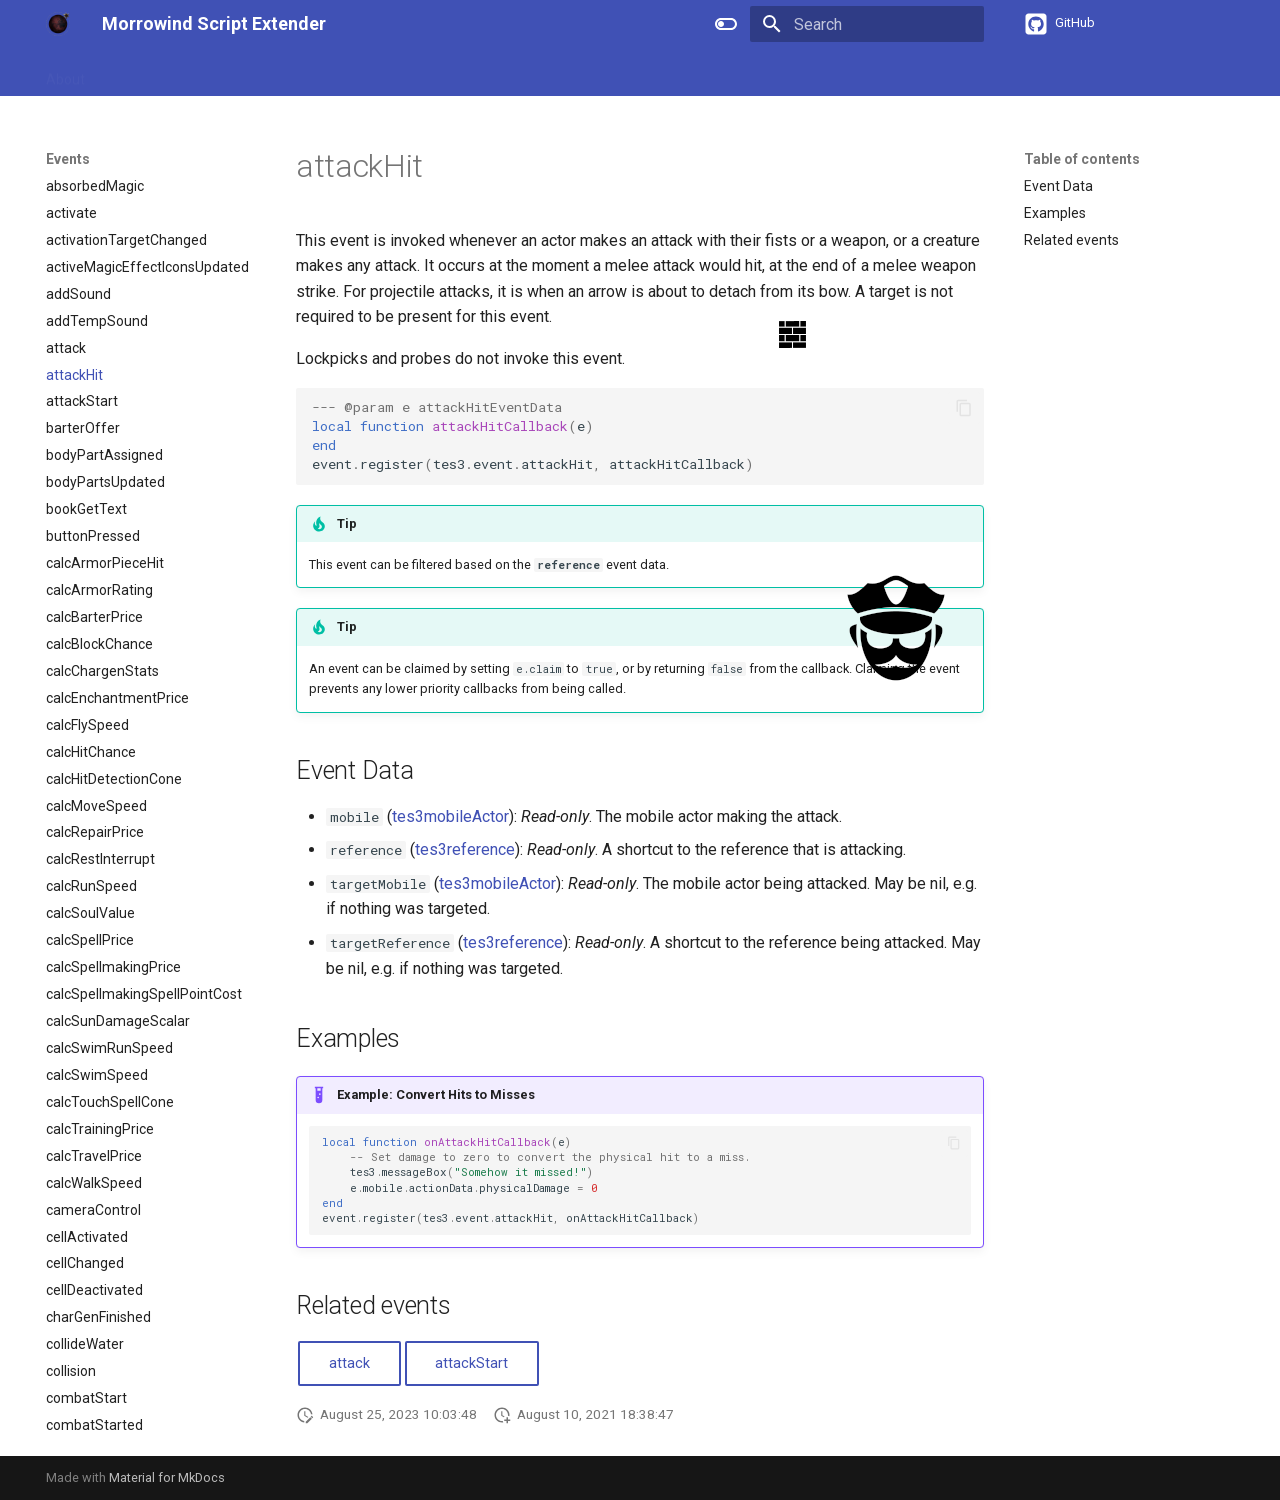  What do you see at coordinates (792, 334) in the screenshot?
I see `indicates a wall or barrier element in a game` at bounding box center [792, 334].